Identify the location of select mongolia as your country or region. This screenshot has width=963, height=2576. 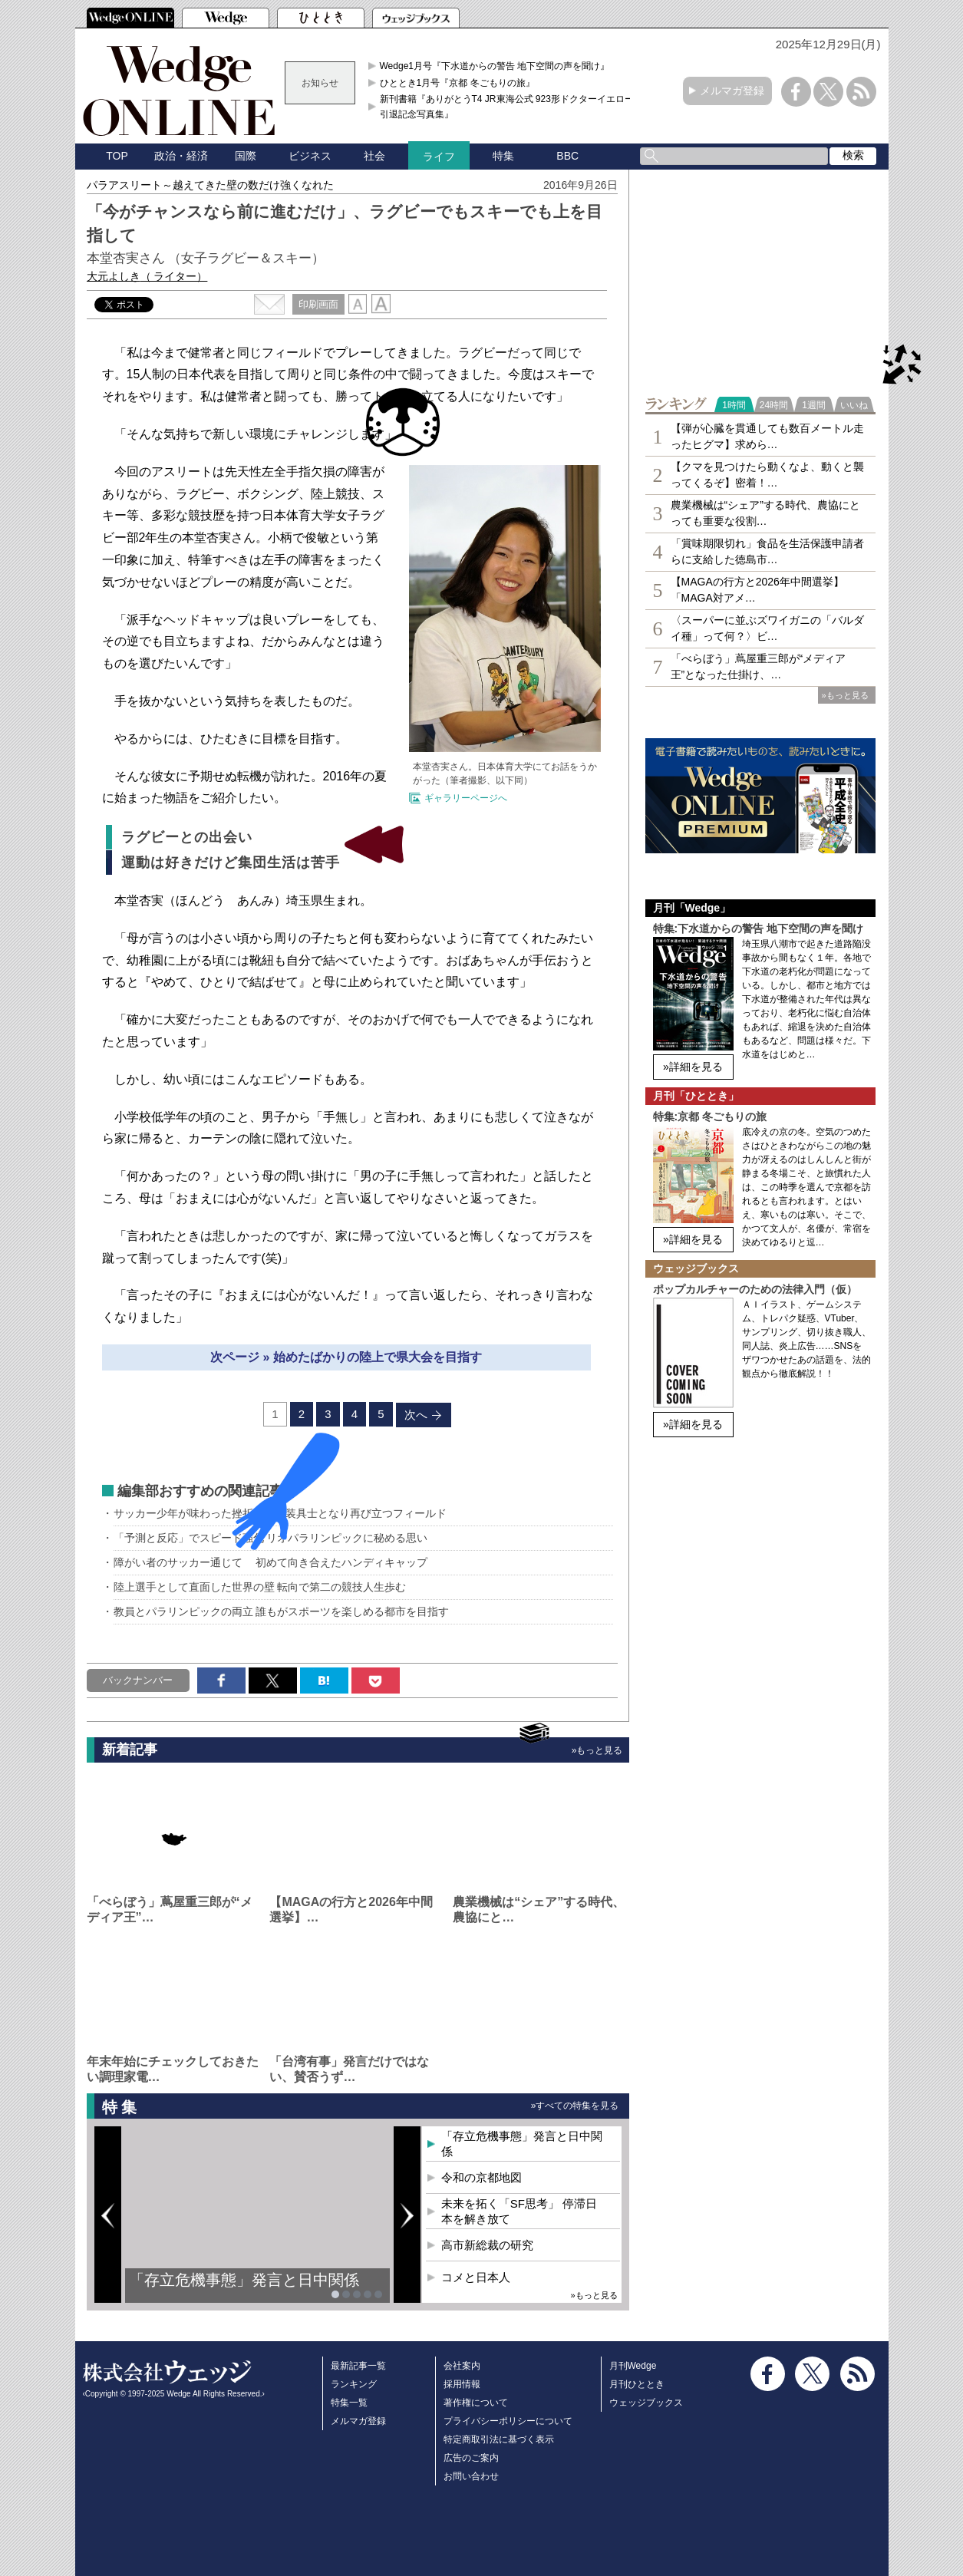
(174, 1839).